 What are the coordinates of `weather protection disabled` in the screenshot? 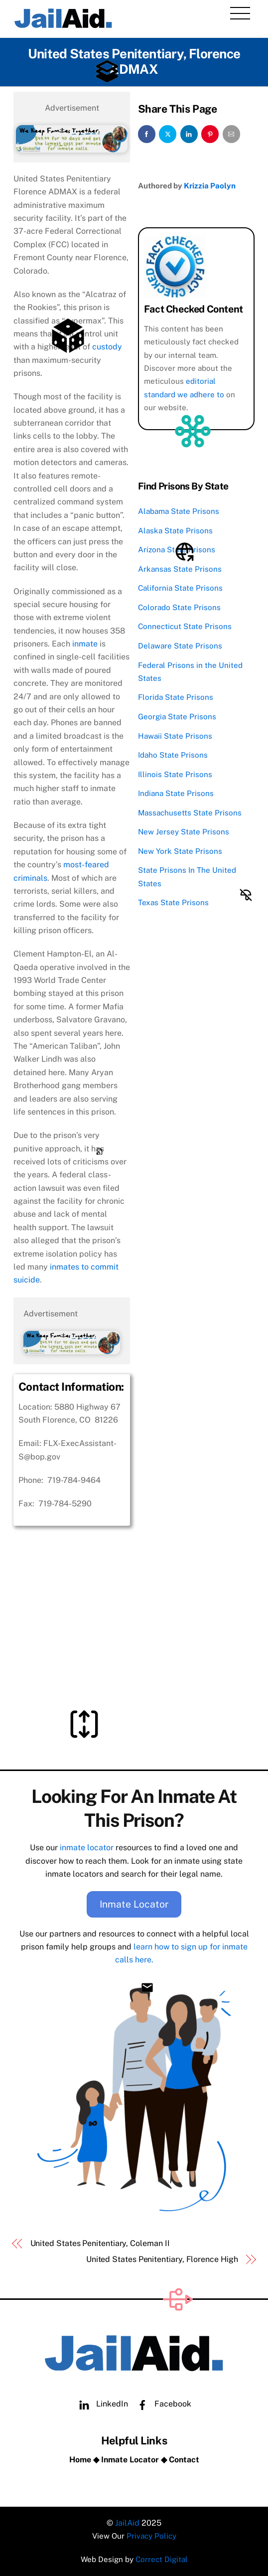 It's located at (246, 895).